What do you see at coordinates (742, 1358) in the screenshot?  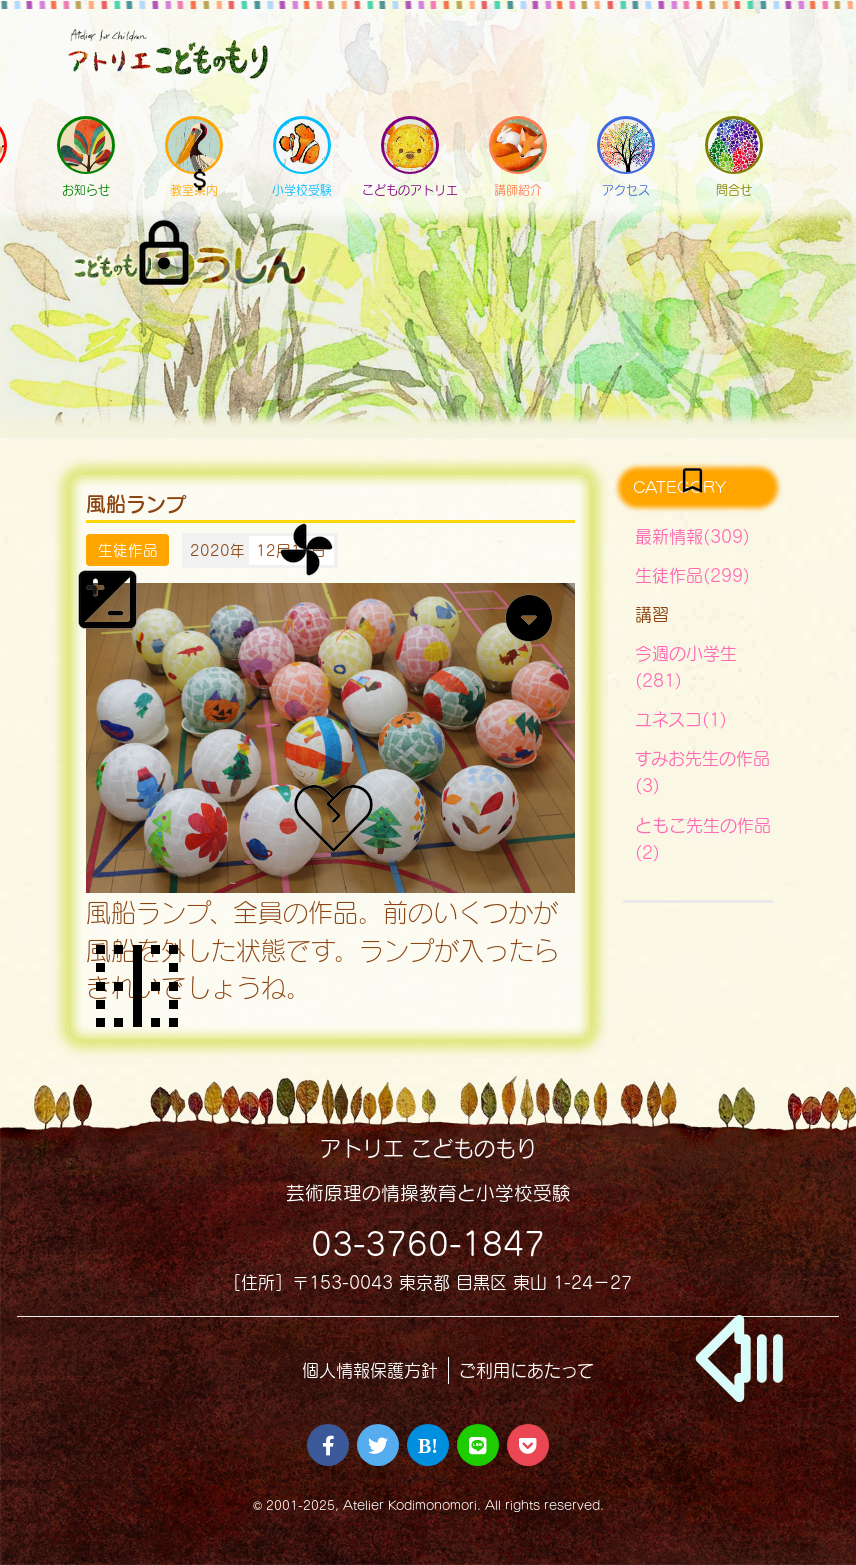 I see `go back multiple steps` at bounding box center [742, 1358].